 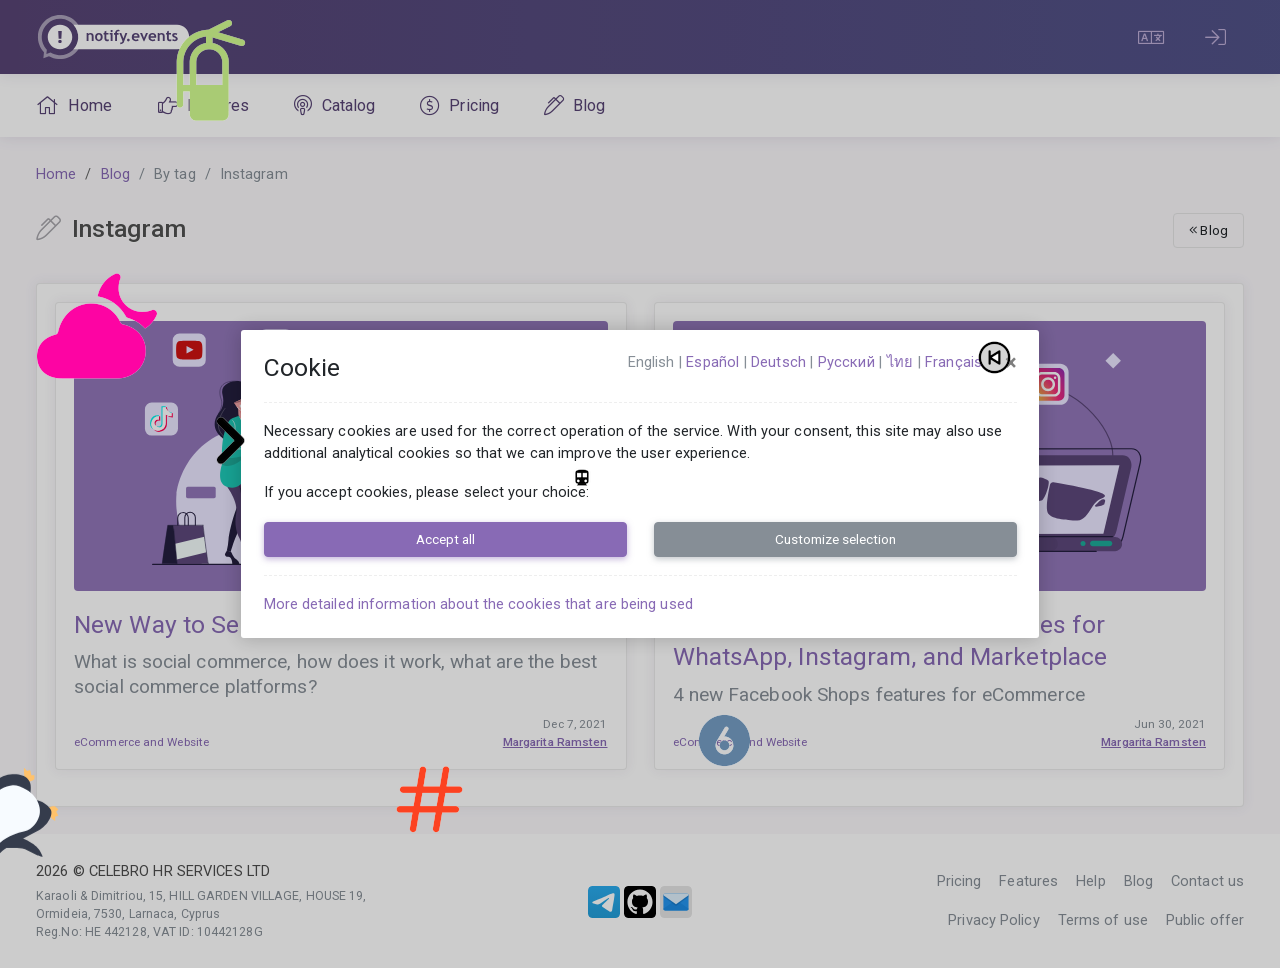 I want to click on fire safety equipment indicator, so click(x=206, y=72).